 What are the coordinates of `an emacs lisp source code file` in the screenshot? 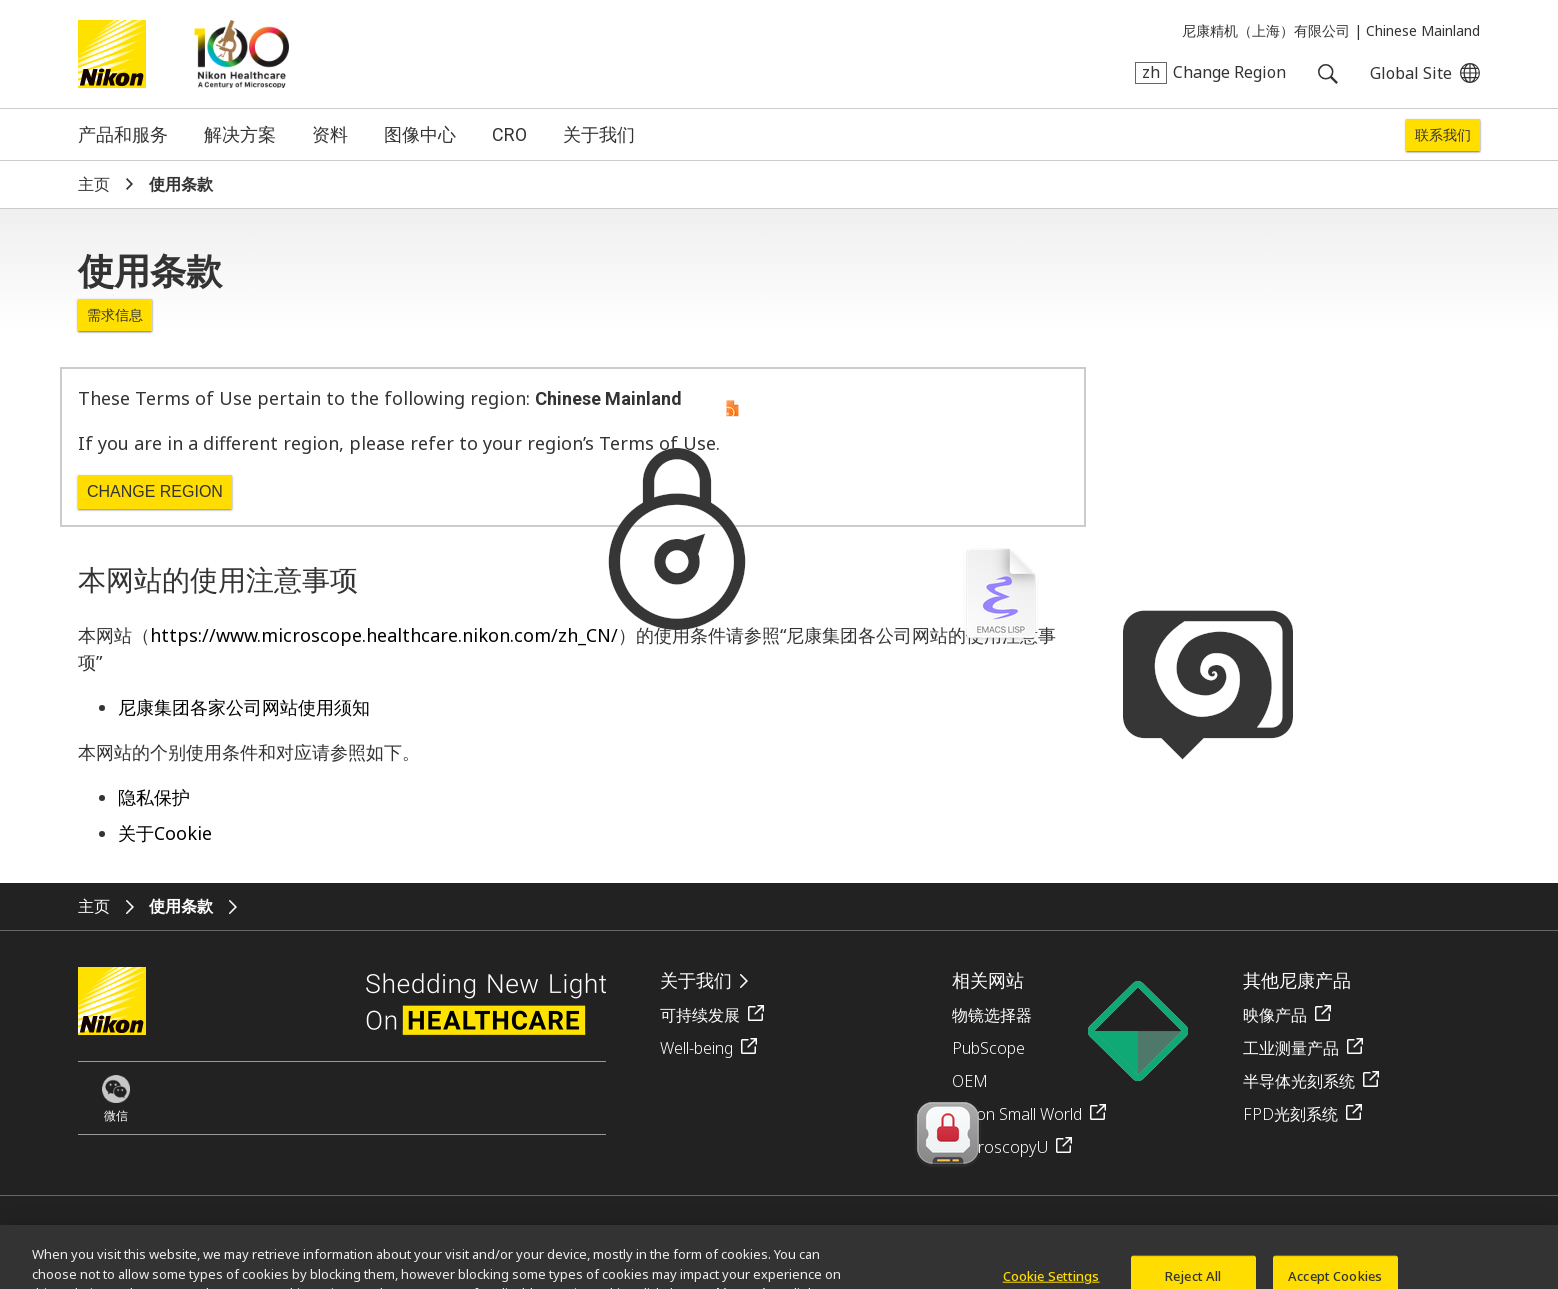 It's located at (1001, 595).